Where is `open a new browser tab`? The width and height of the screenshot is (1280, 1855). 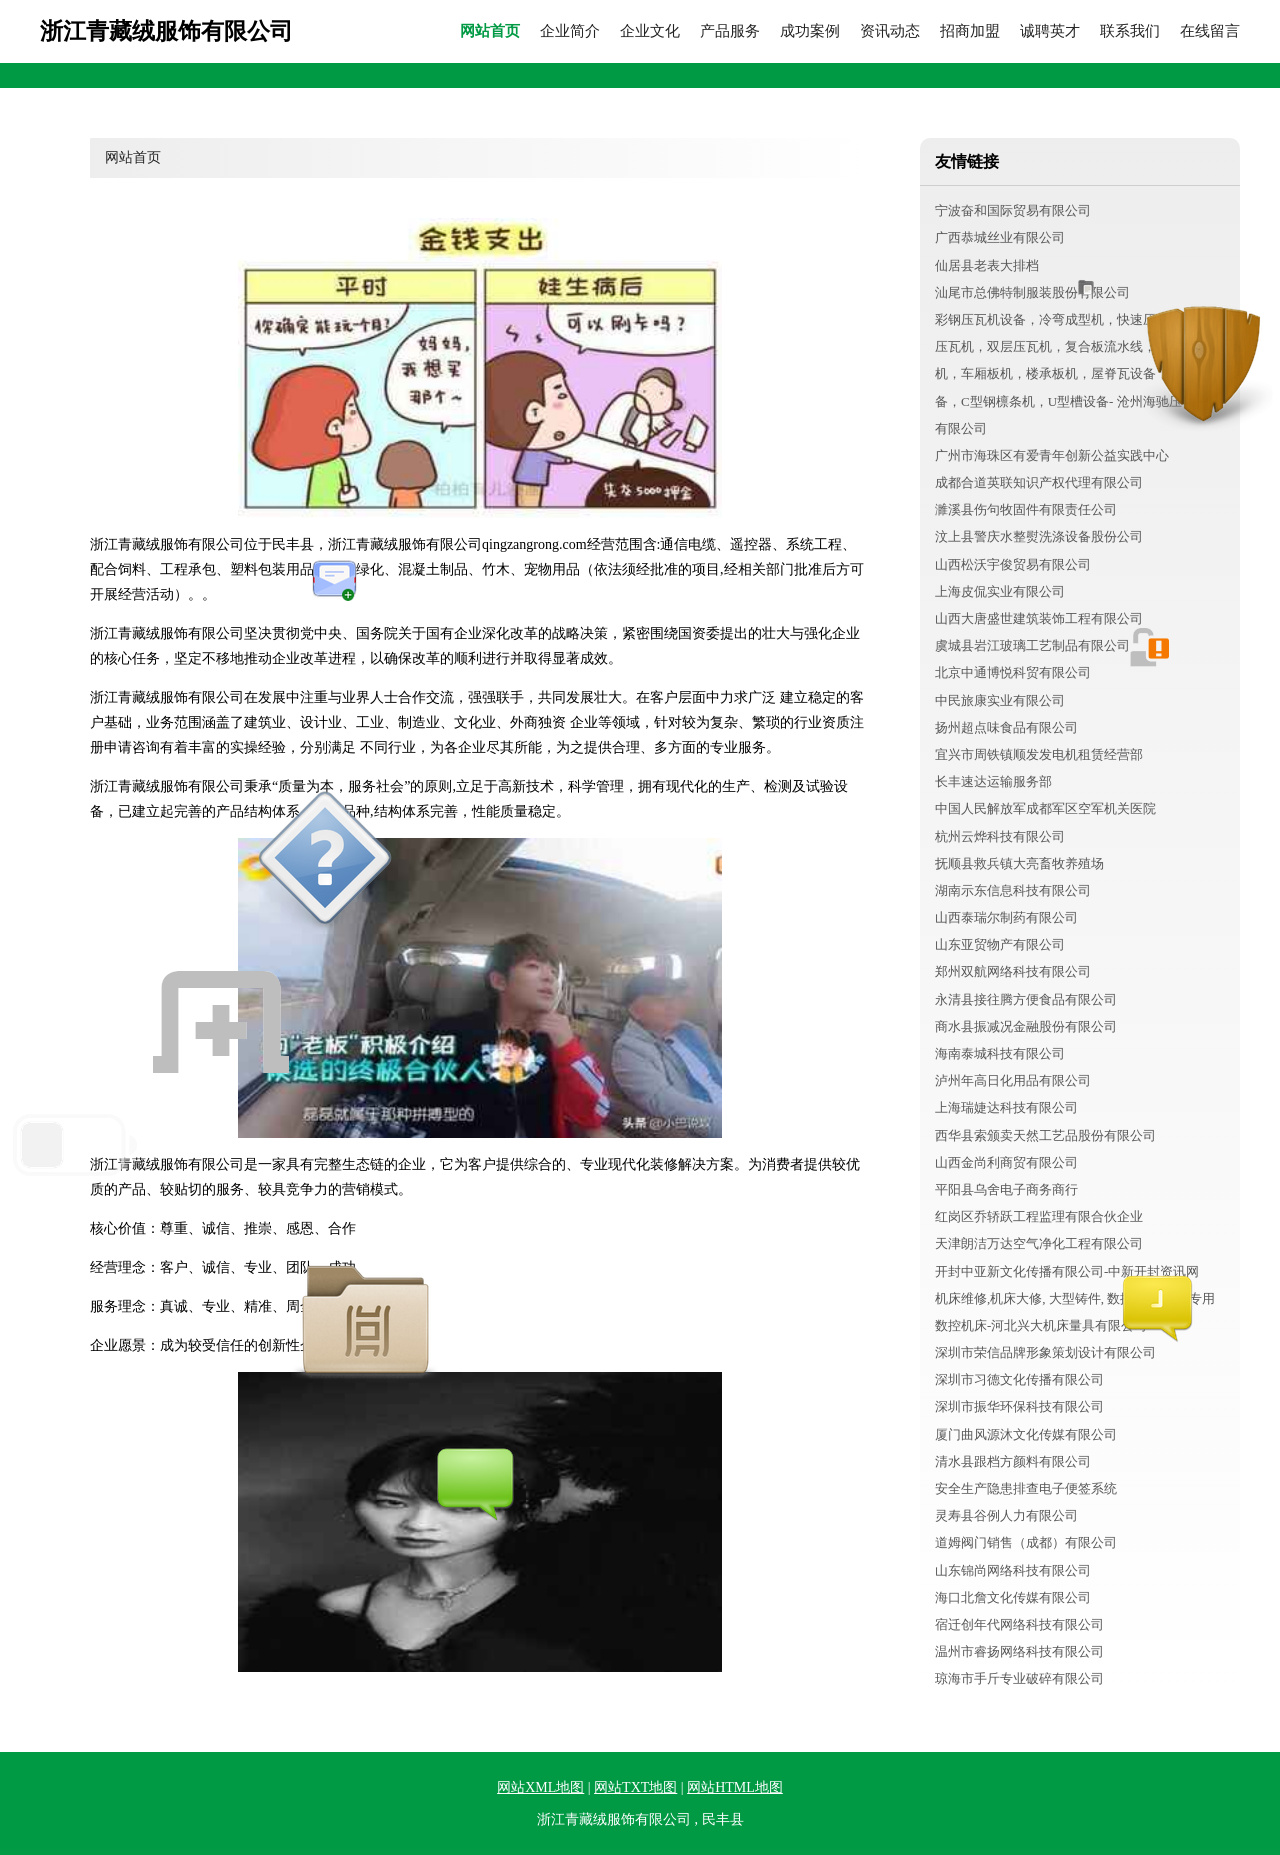 open a new browser tab is located at coordinates (221, 1022).